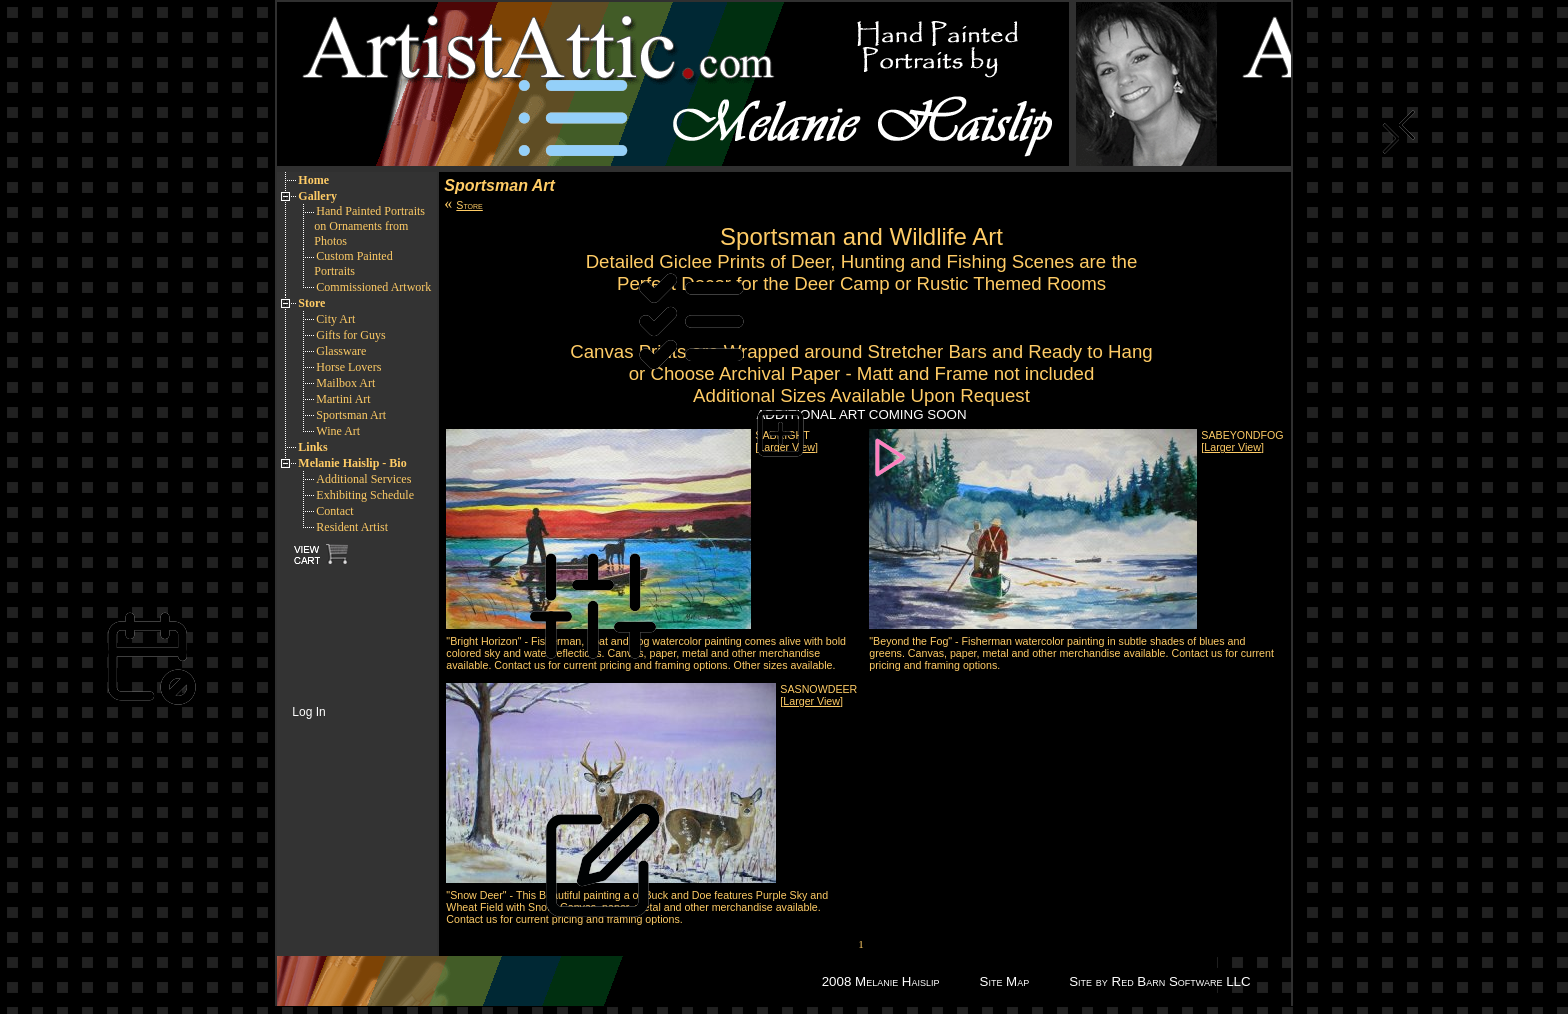 This screenshot has width=1568, height=1014. What do you see at coordinates (780, 433) in the screenshot?
I see `add a new item or entry` at bounding box center [780, 433].